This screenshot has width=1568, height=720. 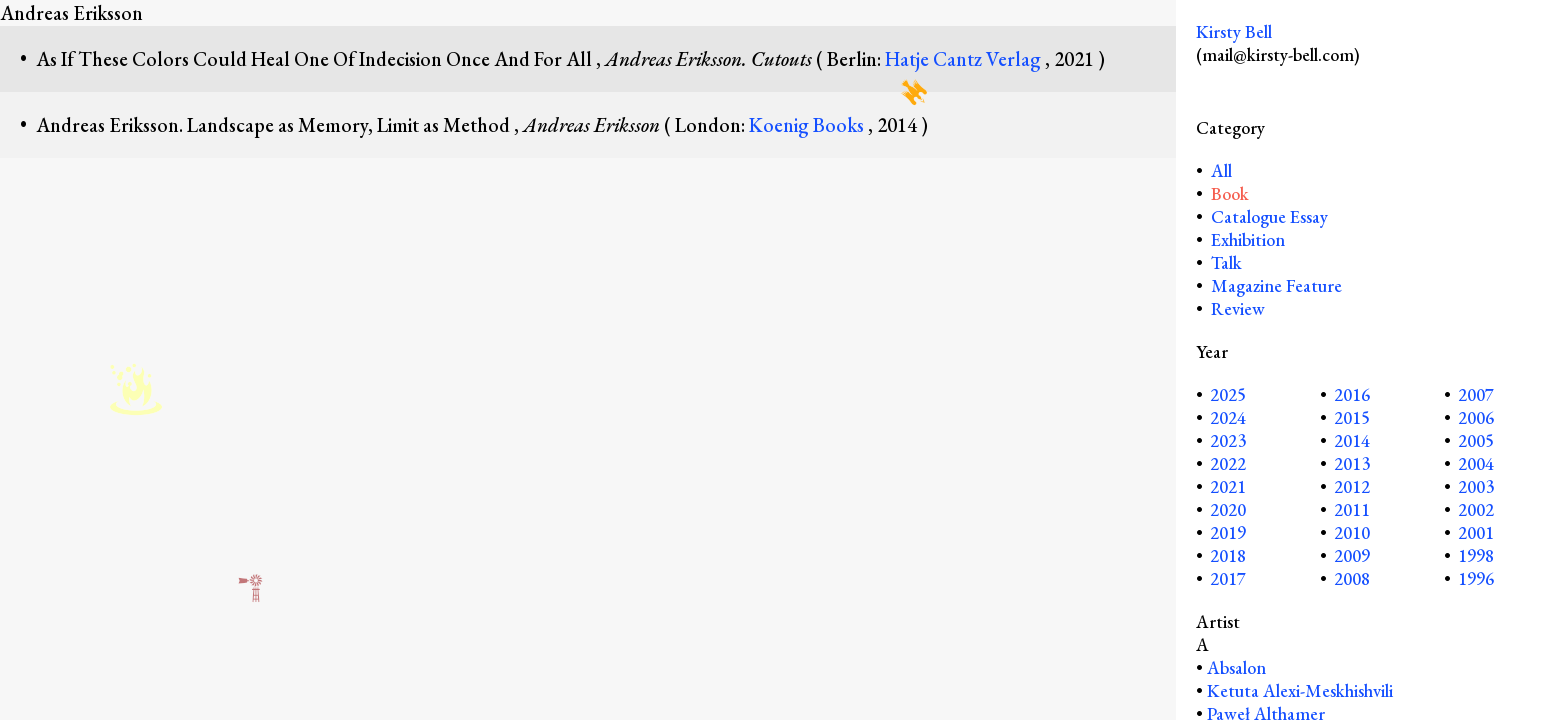 What do you see at coordinates (250, 587) in the screenshot?
I see `windmill or wind pump structure icon` at bounding box center [250, 587].